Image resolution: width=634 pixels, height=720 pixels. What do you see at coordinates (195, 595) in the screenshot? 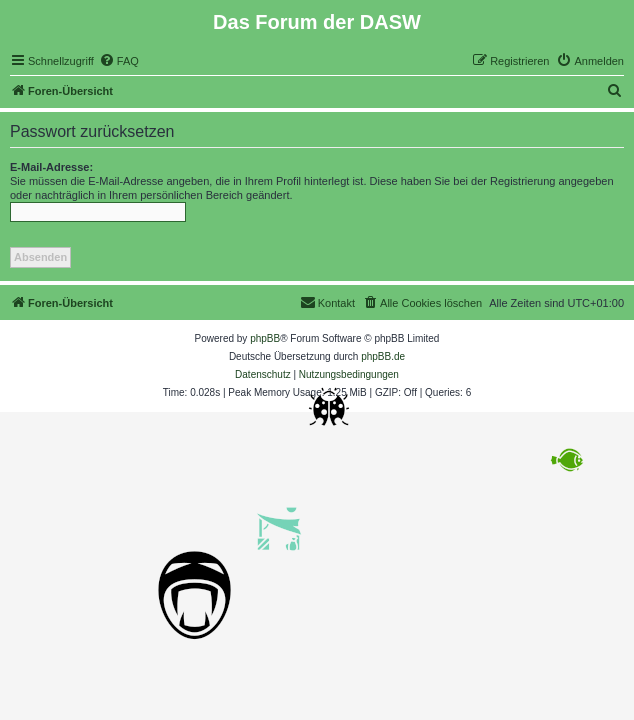
I see `indicates poison or venom status effect` at bounding box center [195, 595].